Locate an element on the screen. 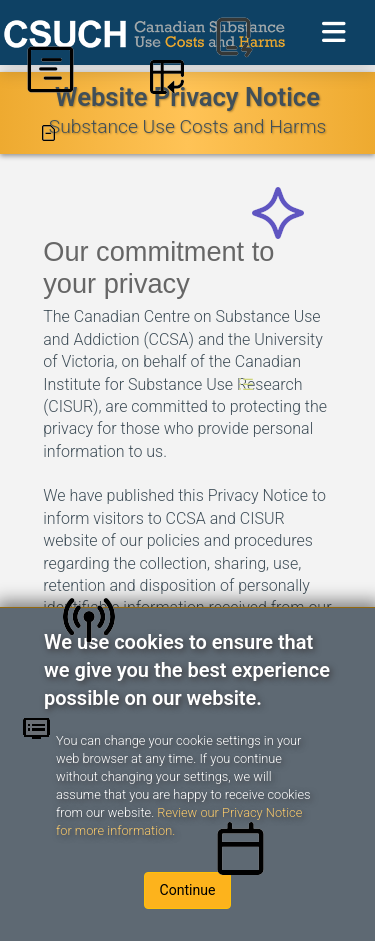 This screenshot has height=941, width=375. access DVR or recorded content is located at coordinates (36, 728).